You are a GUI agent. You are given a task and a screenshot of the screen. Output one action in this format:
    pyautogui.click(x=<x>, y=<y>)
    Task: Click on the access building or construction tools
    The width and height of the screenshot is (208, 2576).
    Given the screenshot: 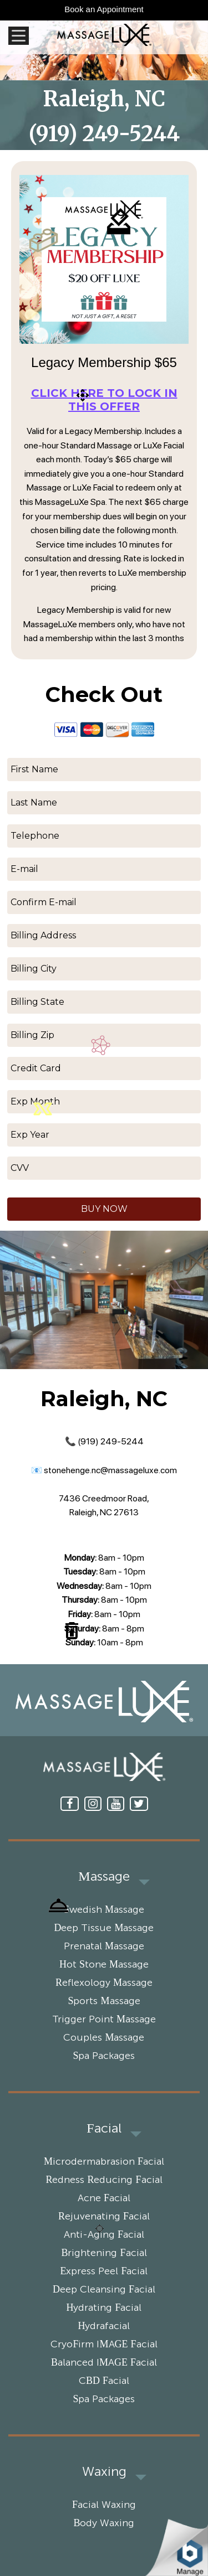 What is the action you would take?
    pyautogui.click(x=43, y=240)
    